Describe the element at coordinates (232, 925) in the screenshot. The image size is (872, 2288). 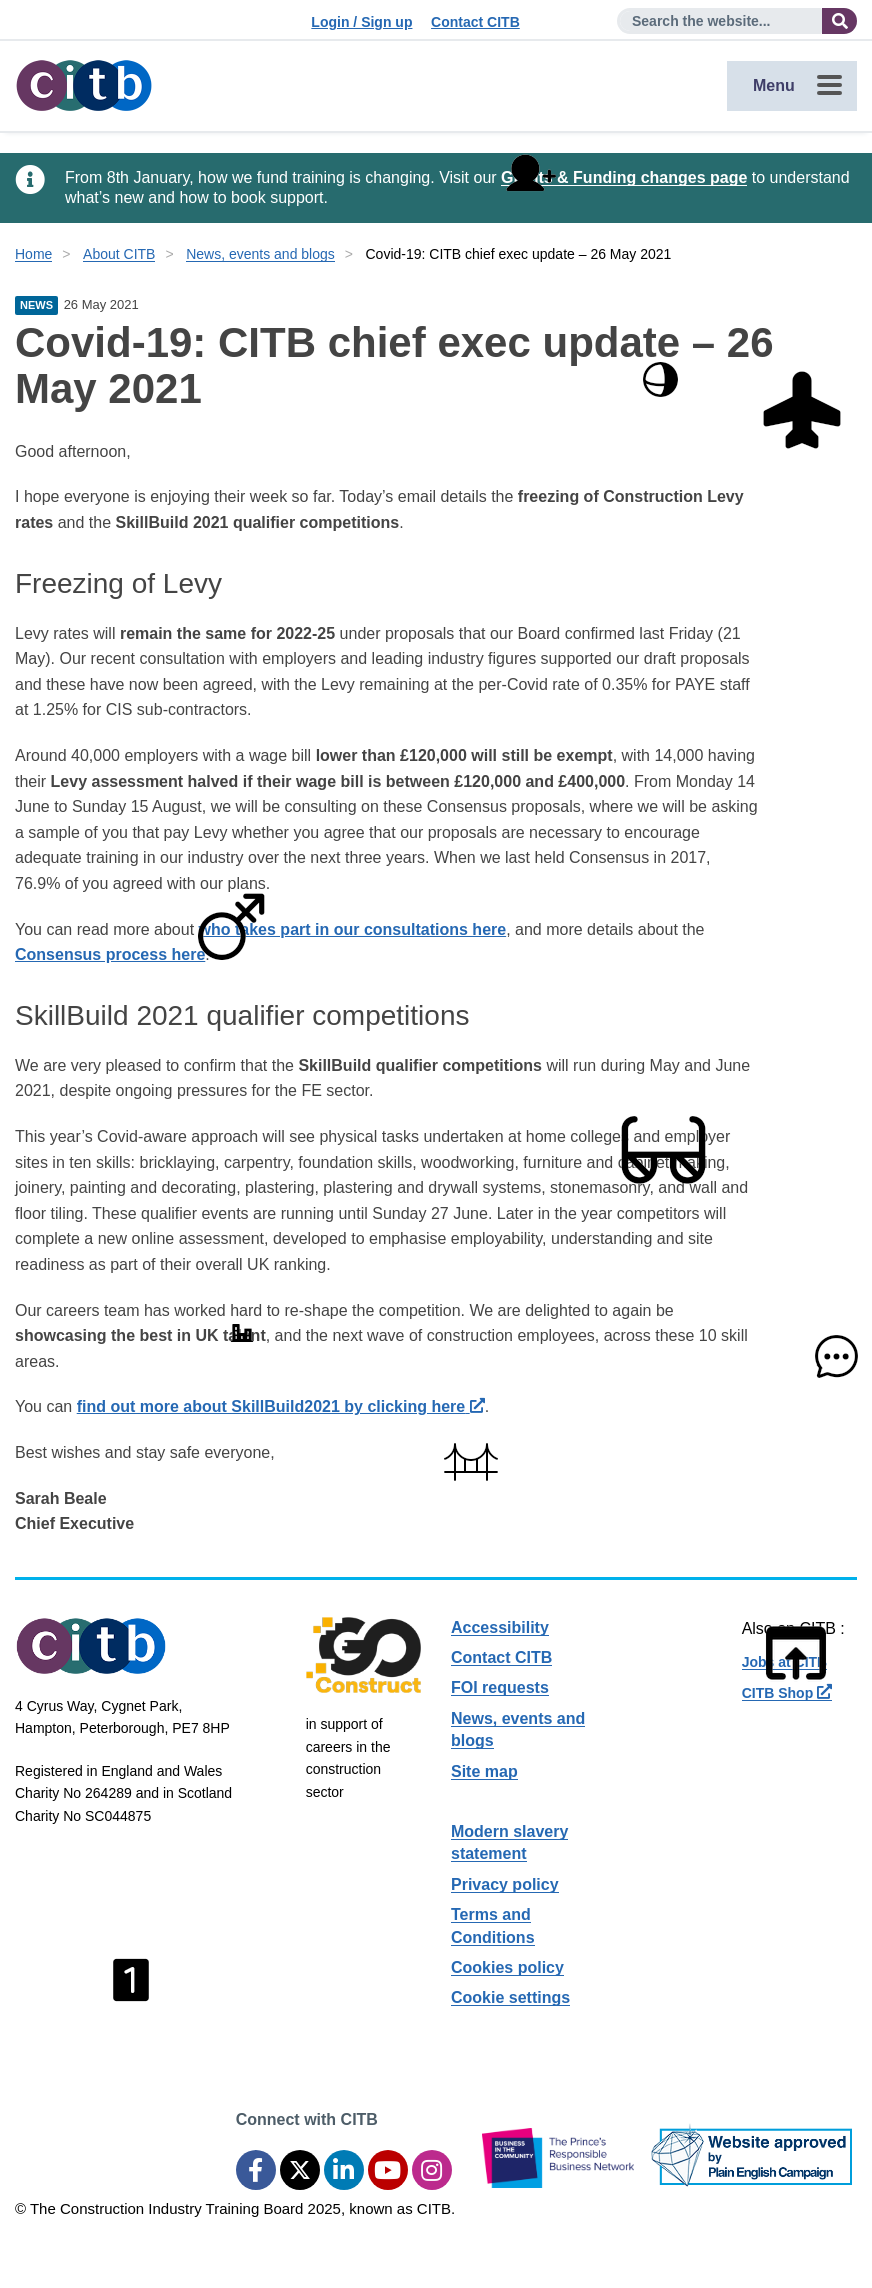
I see `indicates transgender identity option` at that location.